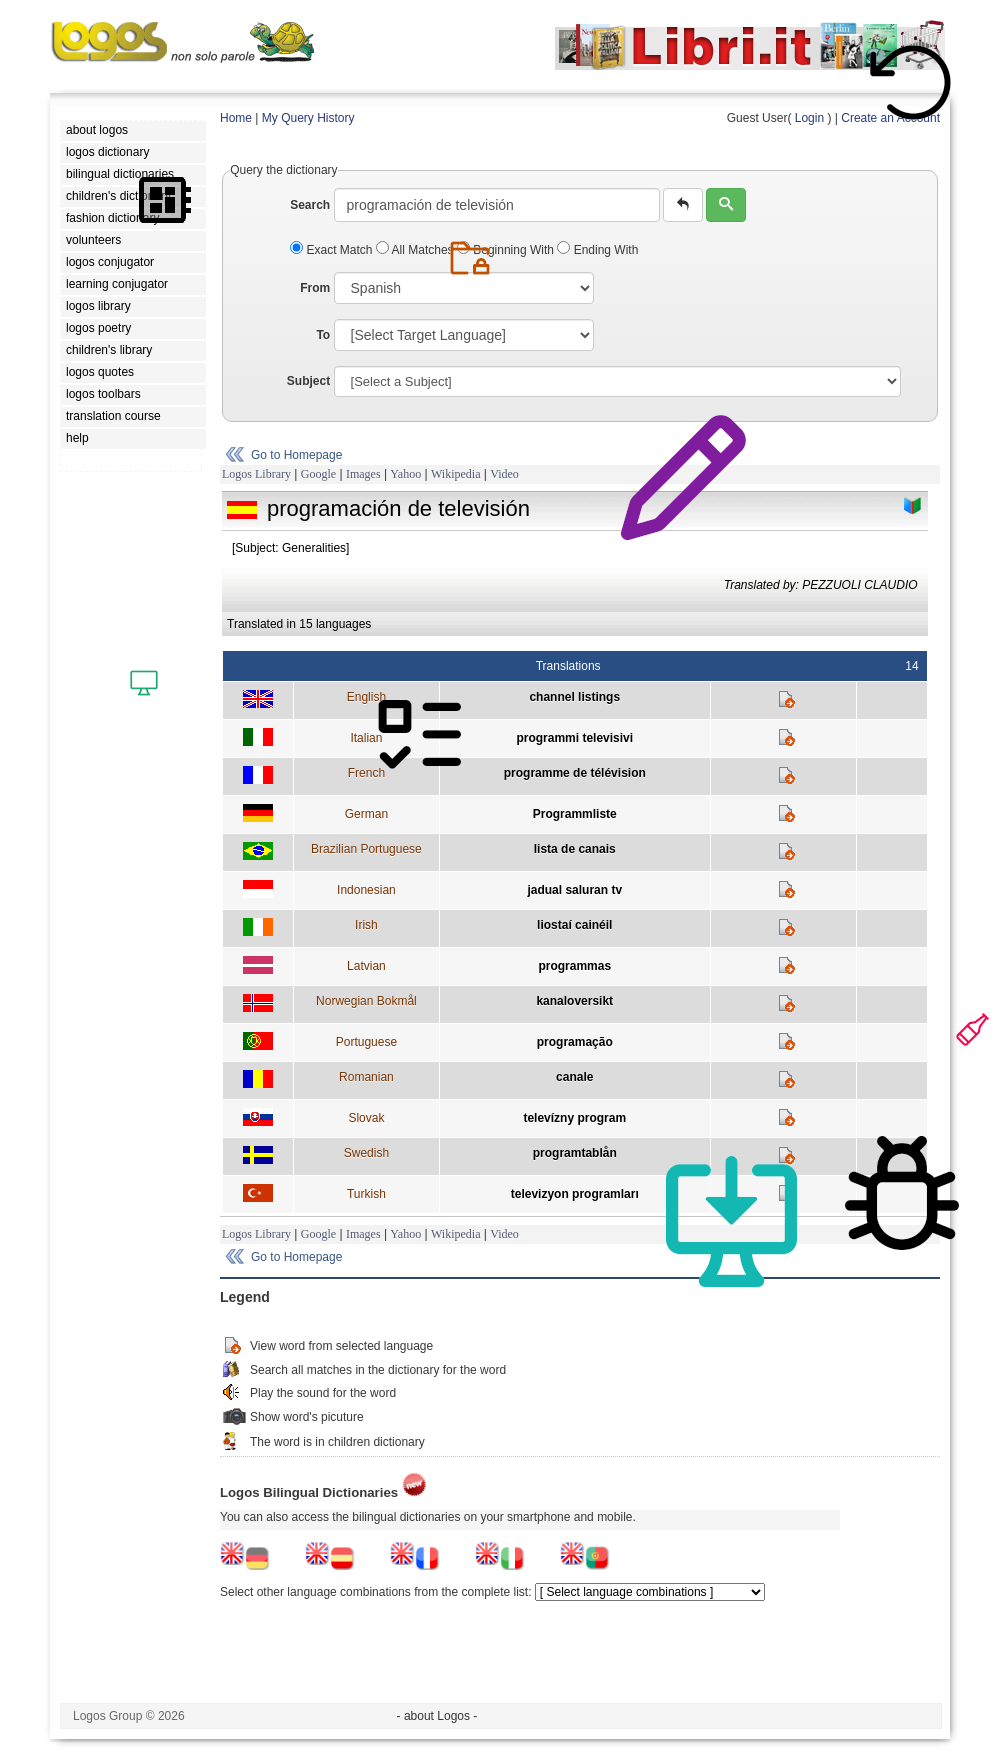  Describe the element at coordinates (902, 1193) in the screenshot. I see `report a bug or issue` at that location.